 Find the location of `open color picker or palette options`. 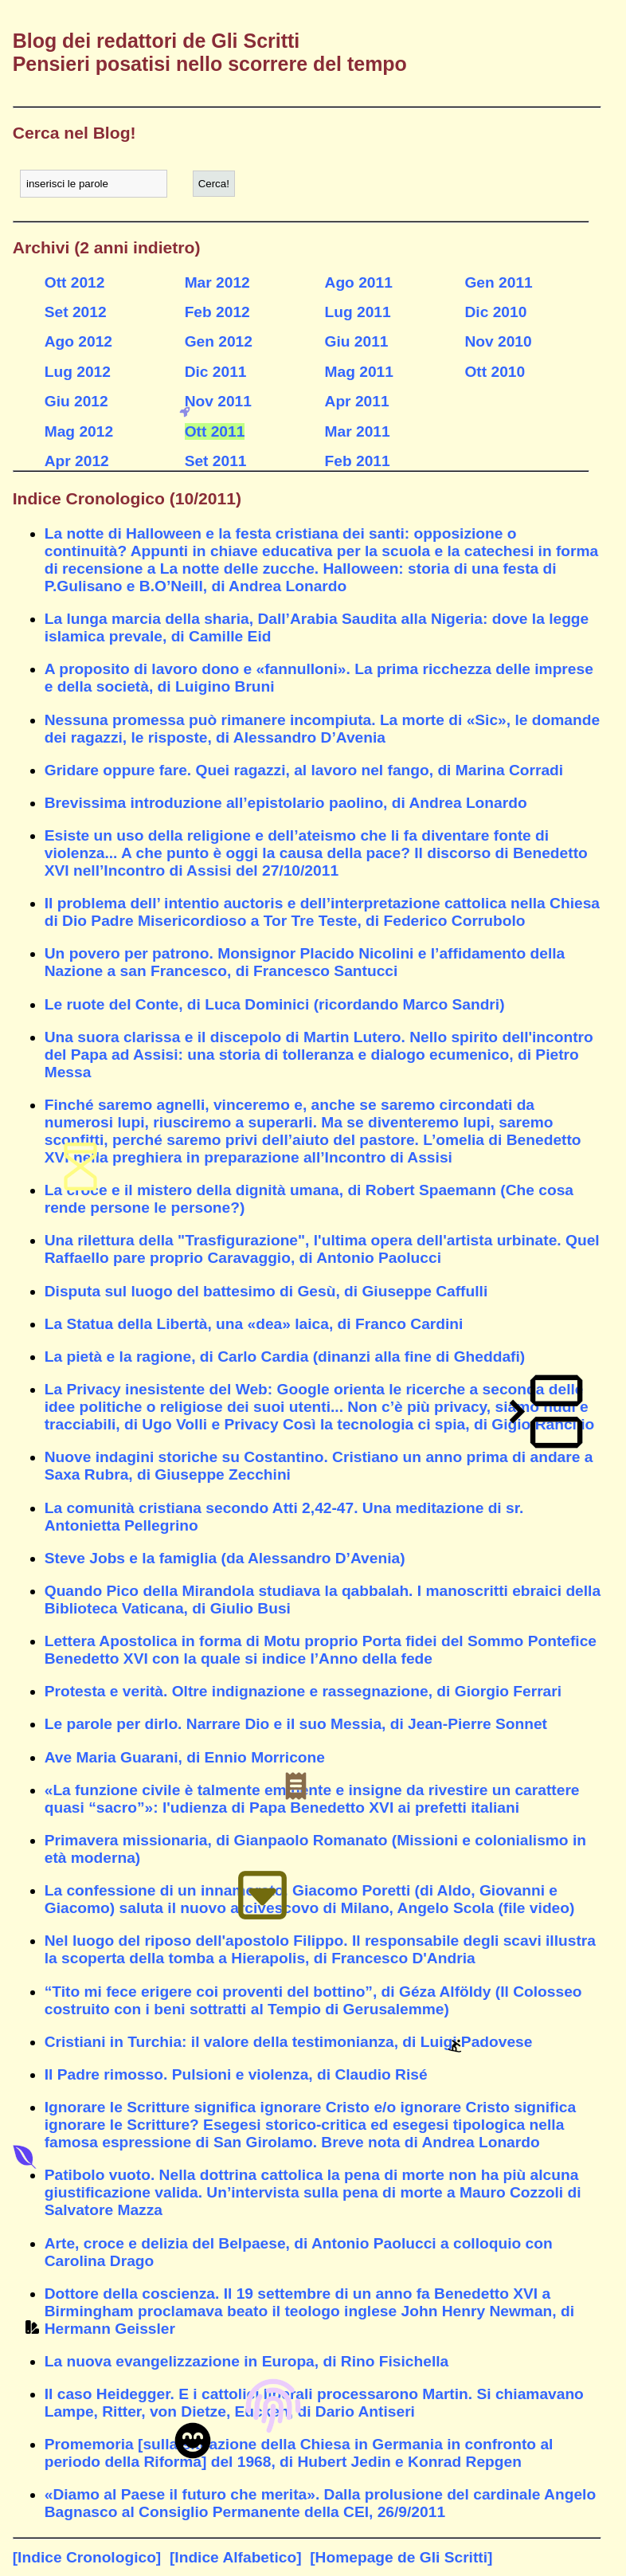

open color picker or palette options is located at coordinates (32, 2327).